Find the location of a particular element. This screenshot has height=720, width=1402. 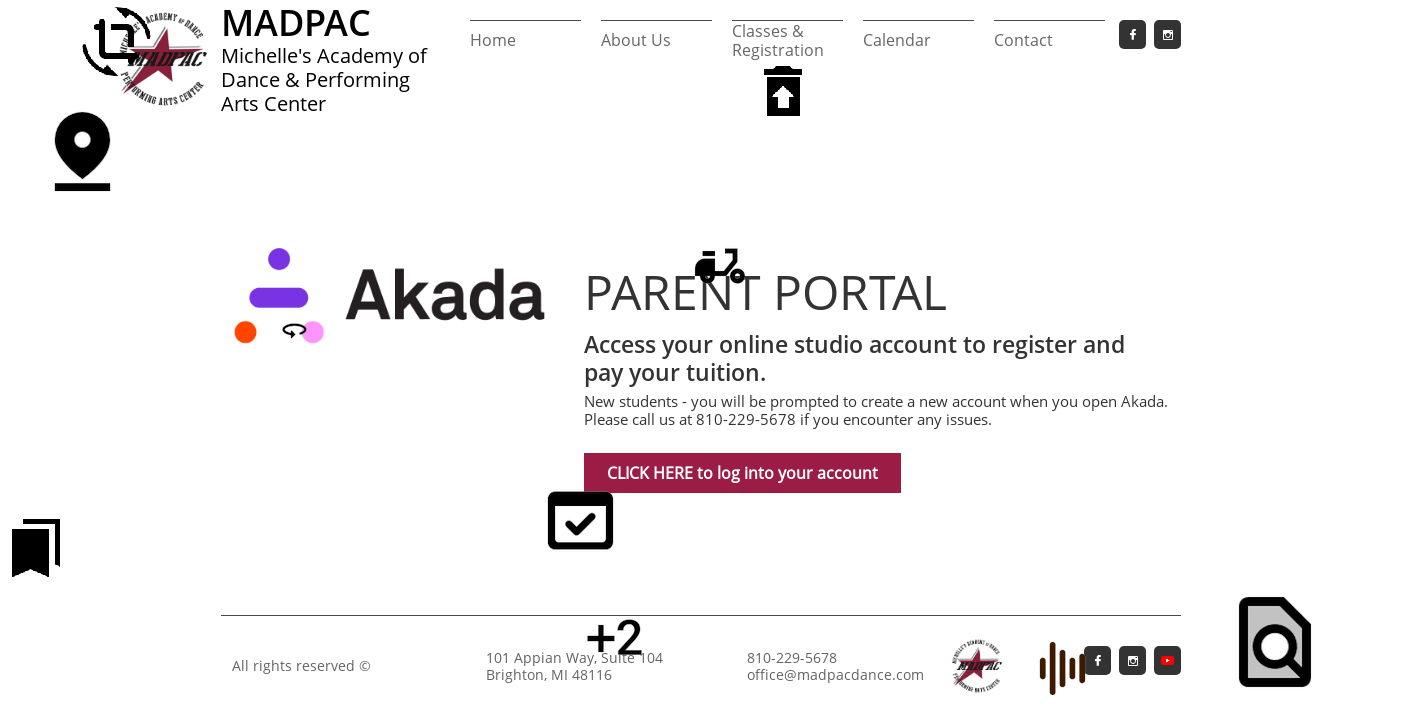

increase exposure by 2 stops in photo editing is located at coordinates (614, 638).